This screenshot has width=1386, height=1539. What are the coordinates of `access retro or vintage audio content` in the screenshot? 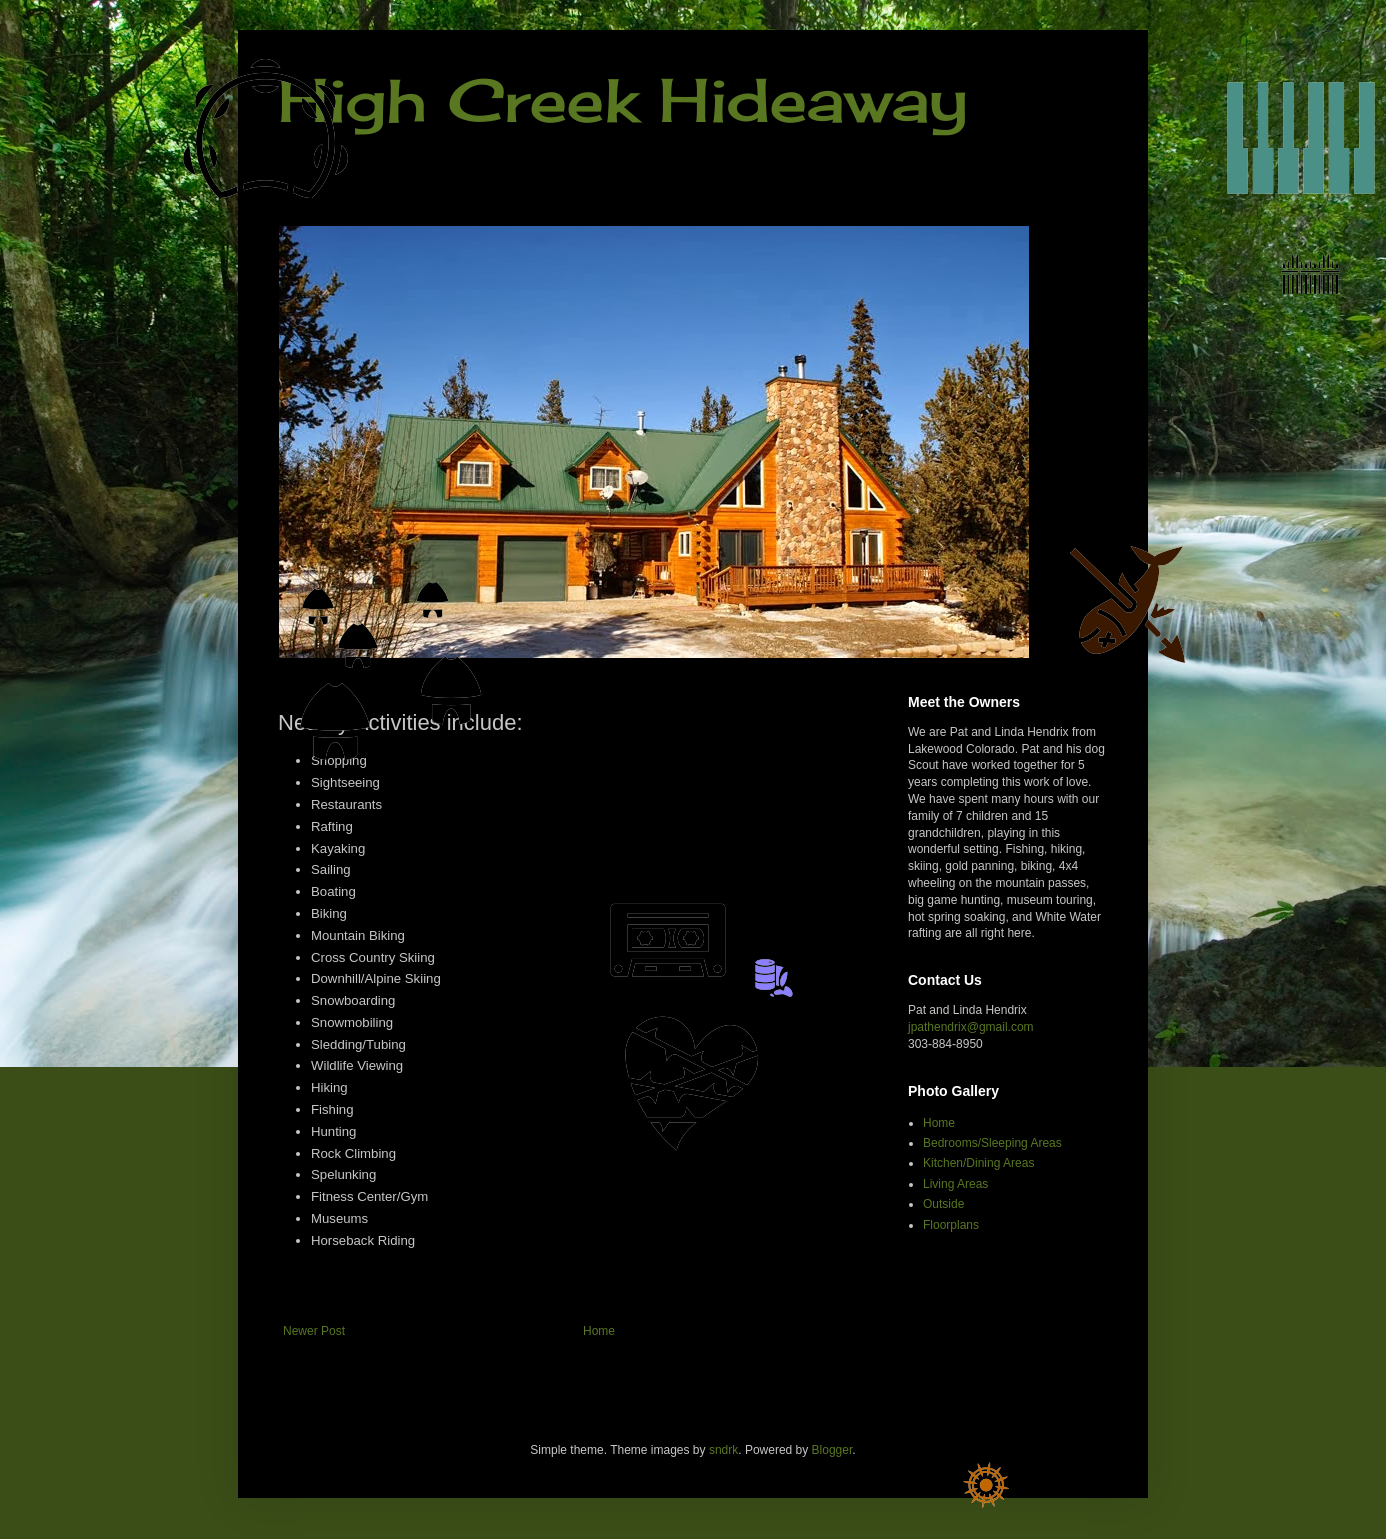 It's located at (668, 942).